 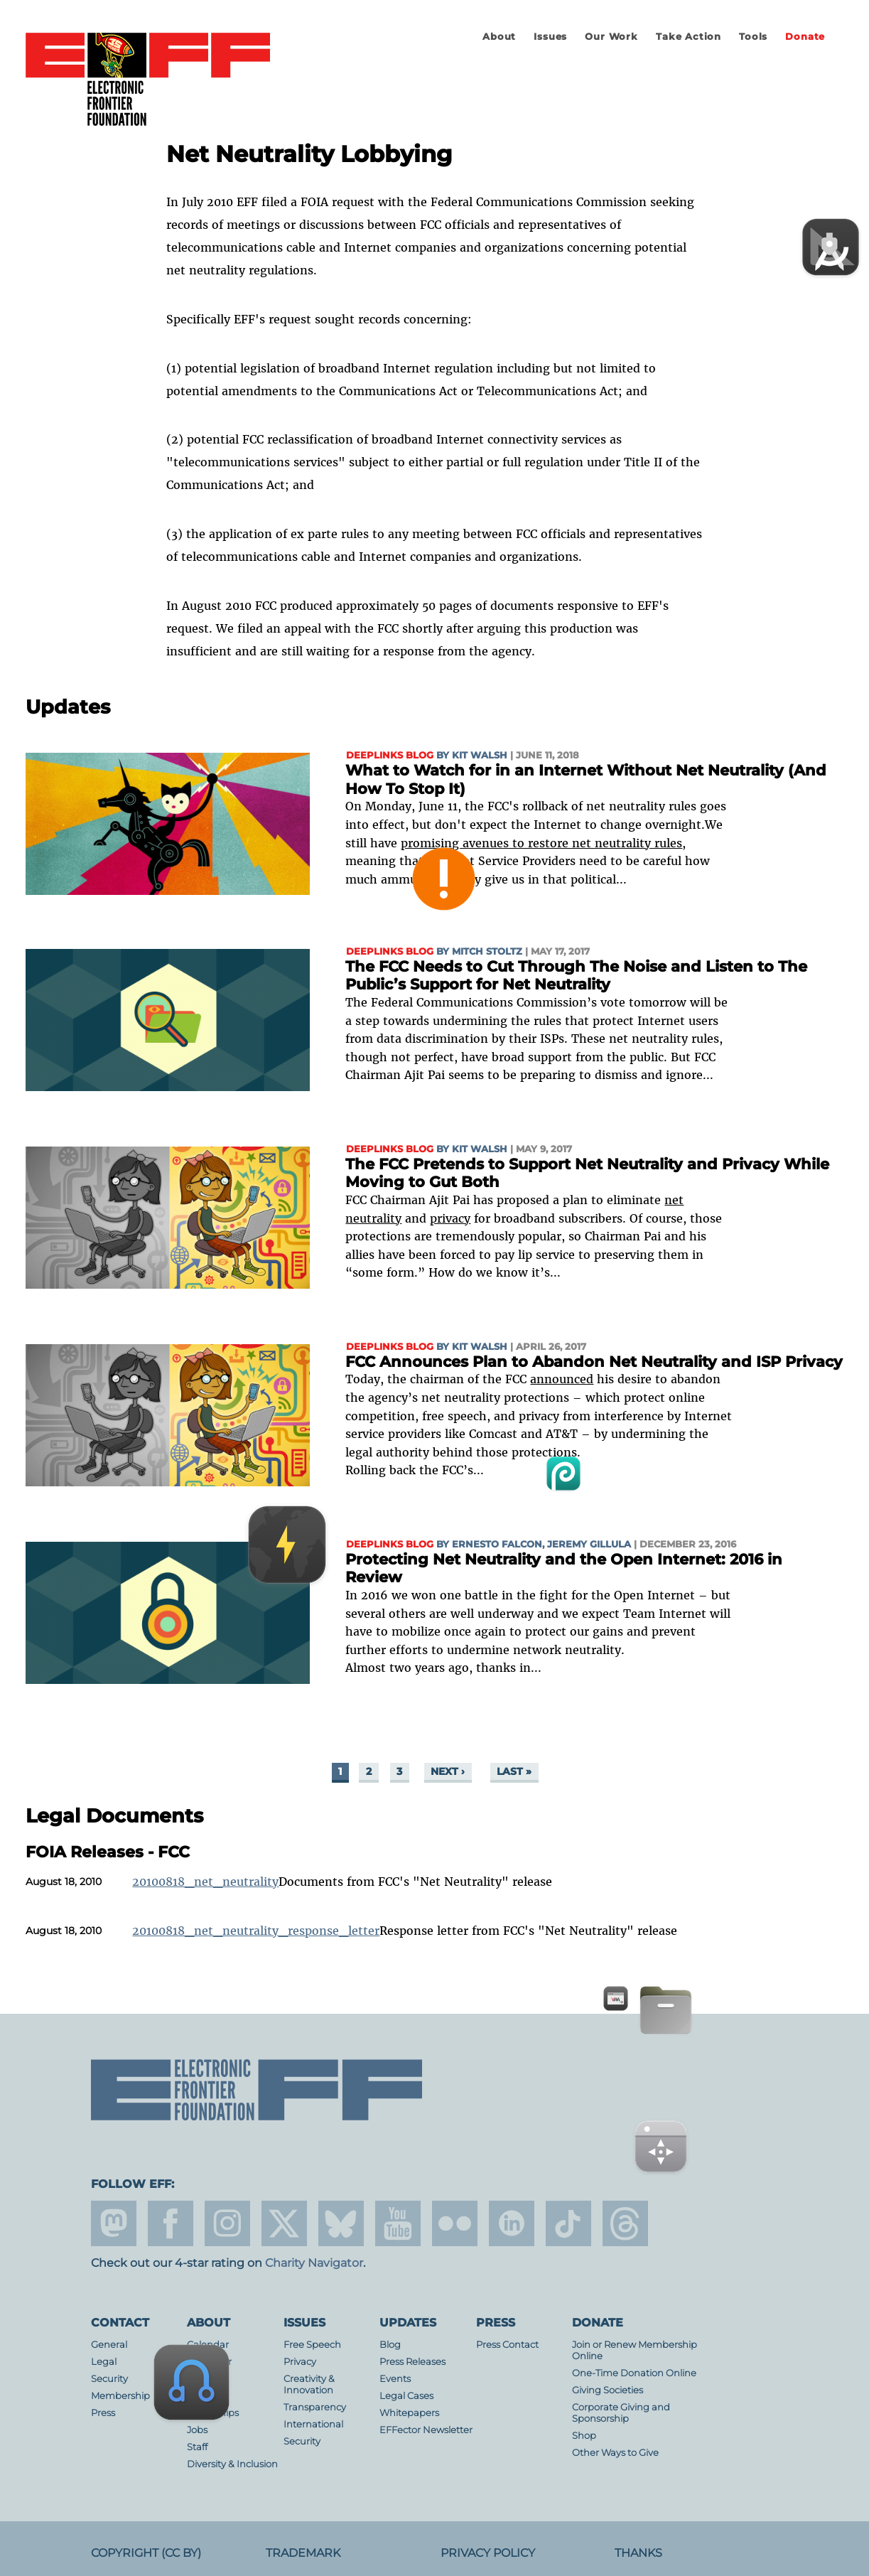 I want to click on open system accessories or utility applications, so click(x=831, y=248).